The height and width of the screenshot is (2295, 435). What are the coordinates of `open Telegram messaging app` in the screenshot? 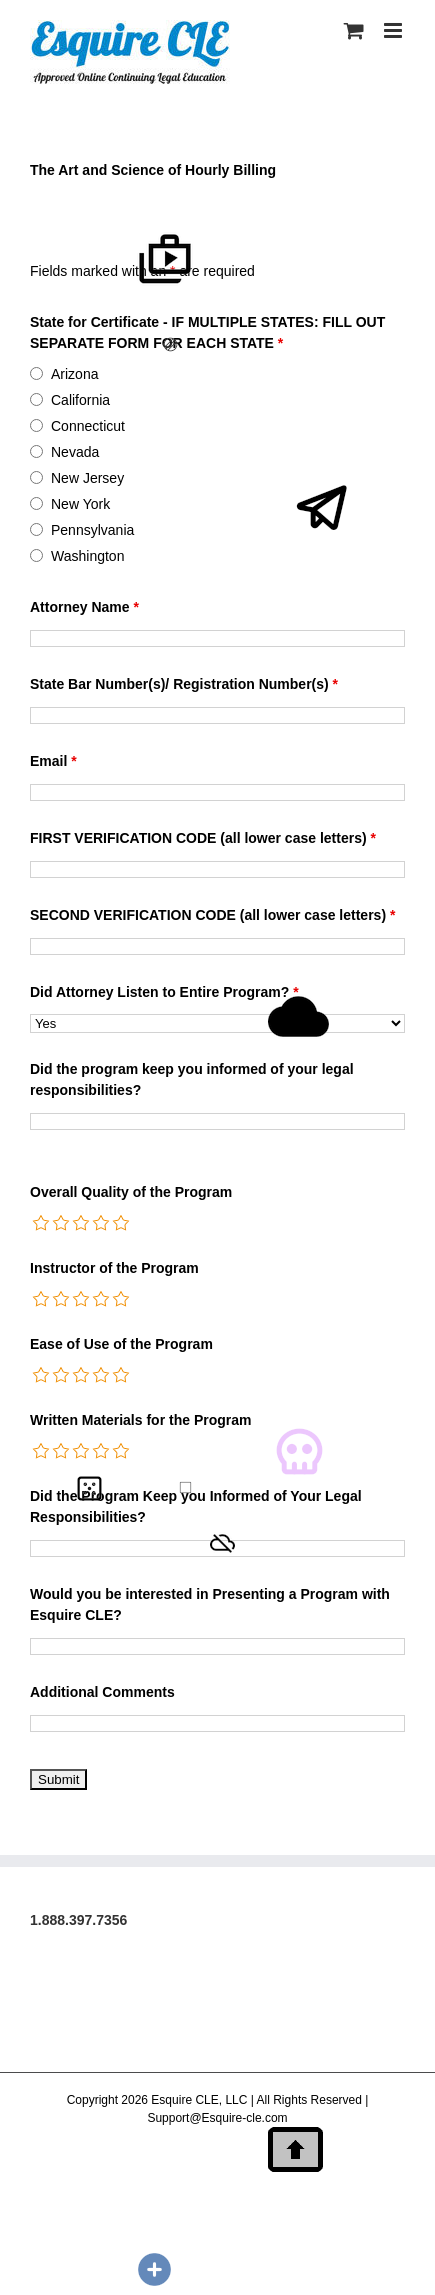 It's located at (323, 508).